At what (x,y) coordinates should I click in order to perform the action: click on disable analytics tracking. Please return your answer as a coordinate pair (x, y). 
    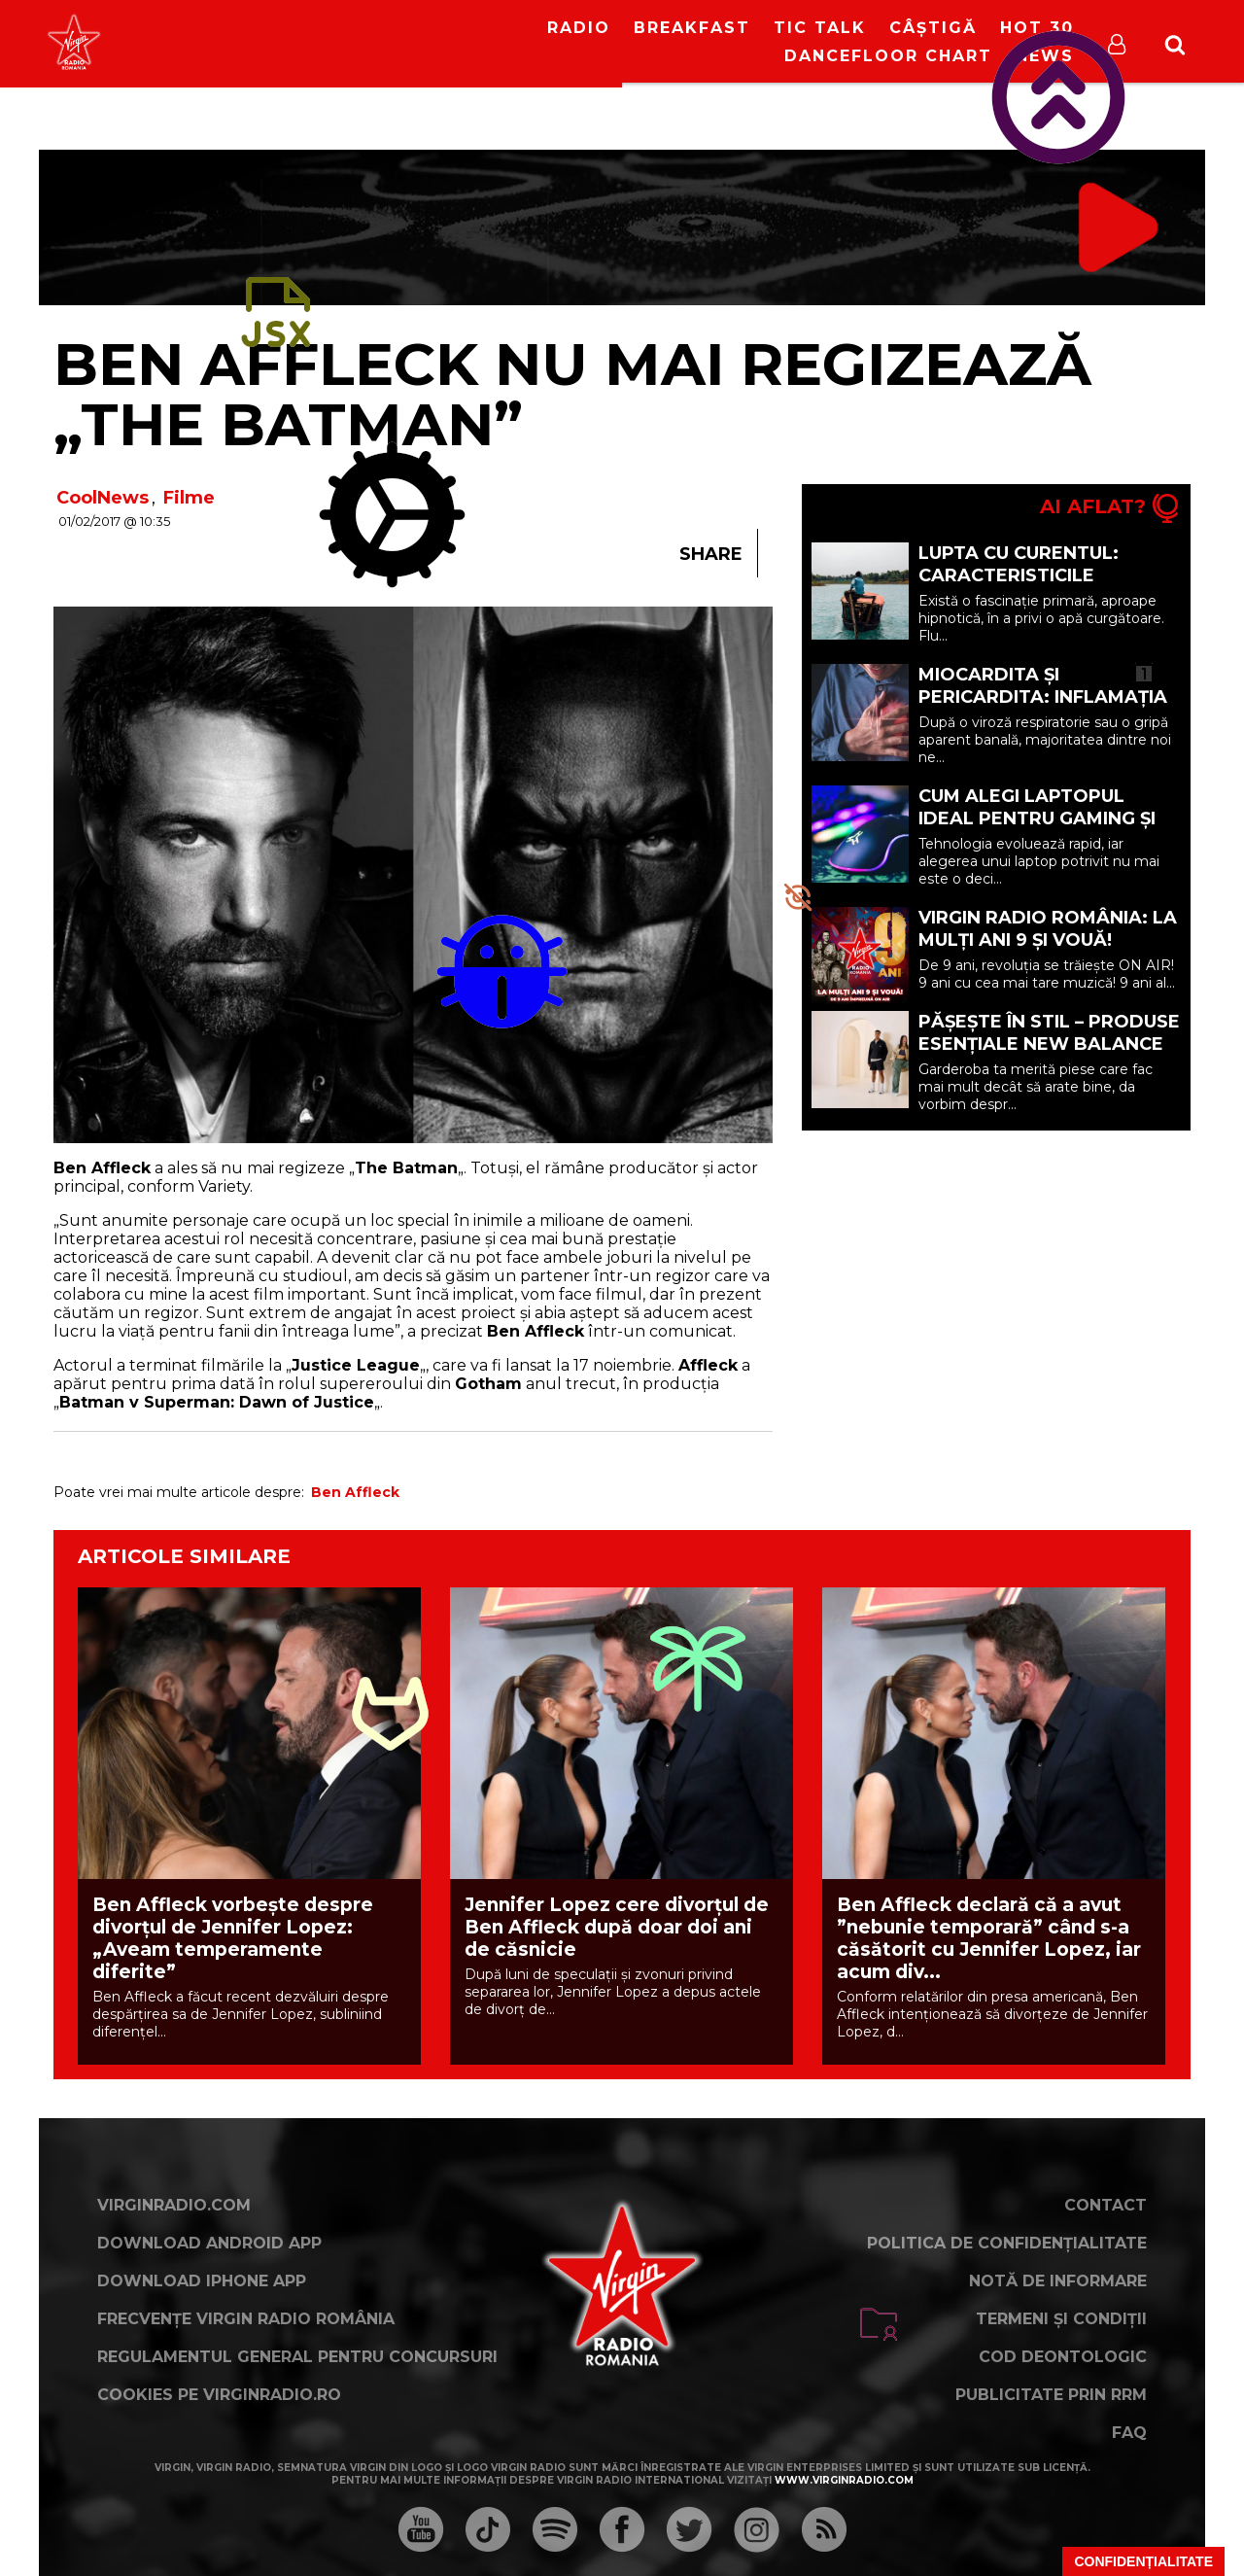
    Looking at the image, I should click on (798, 897).